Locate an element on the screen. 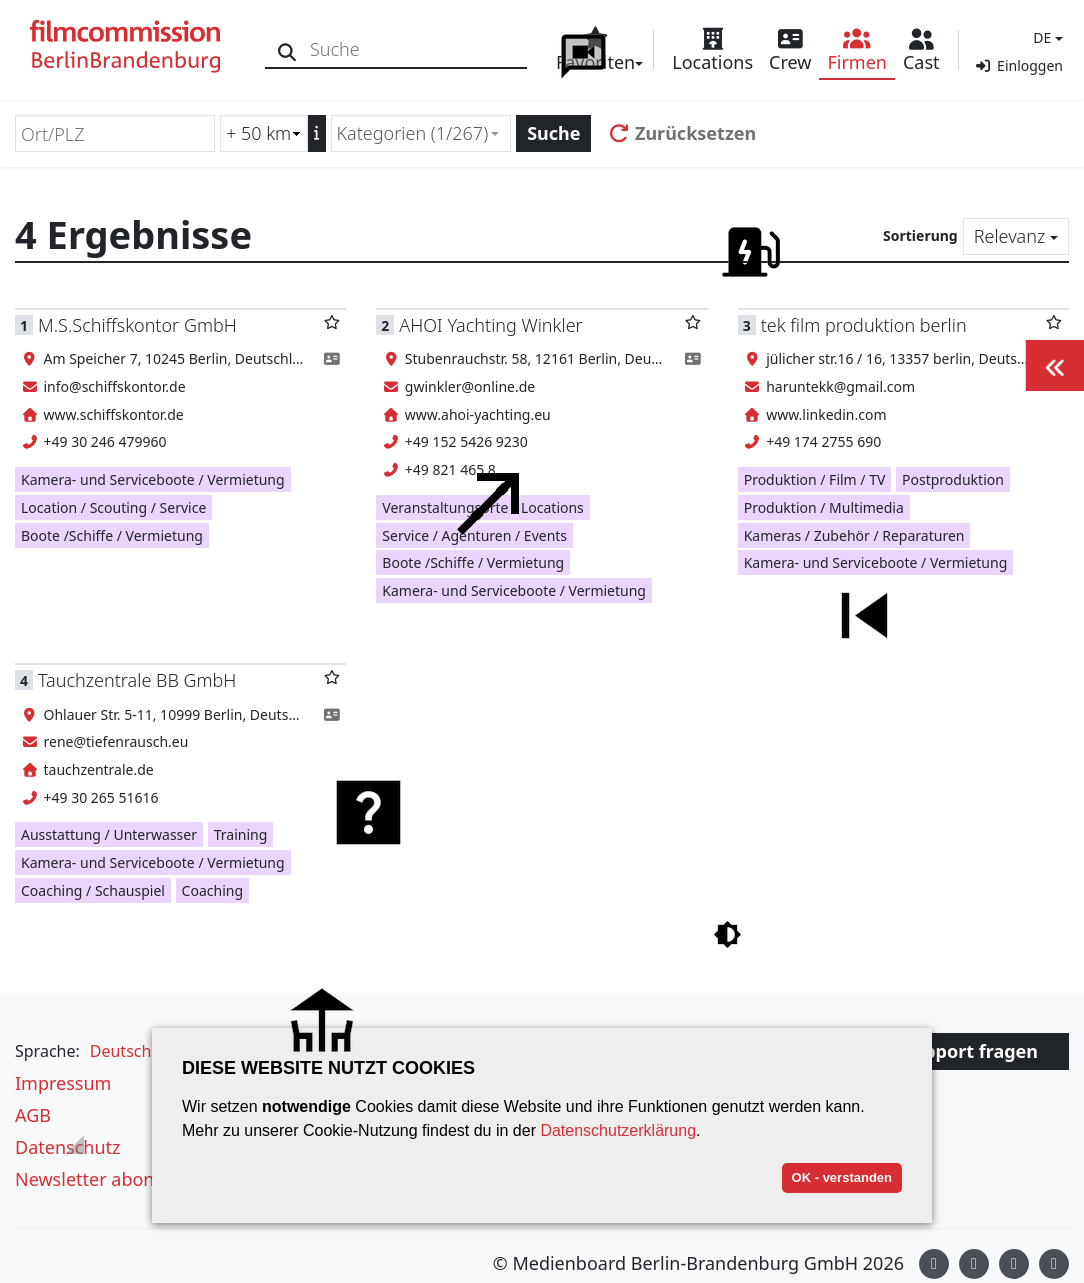  access outdoor deck or patio settings is located at coordinates (322, 1020).